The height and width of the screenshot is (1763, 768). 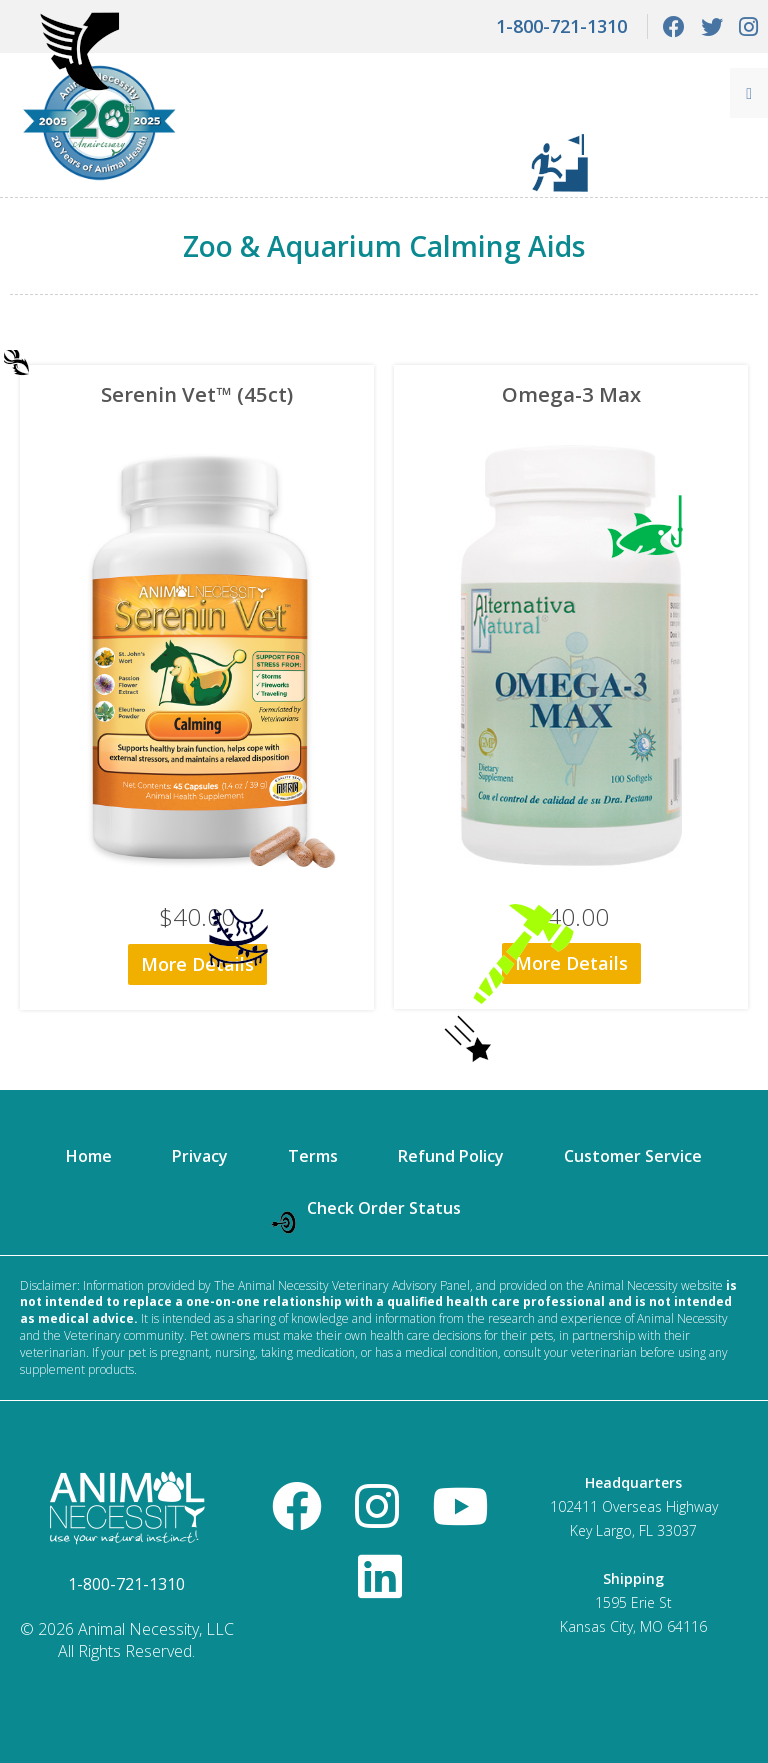 I want to click on track progress toward a goal, so click(x=558, y=162).